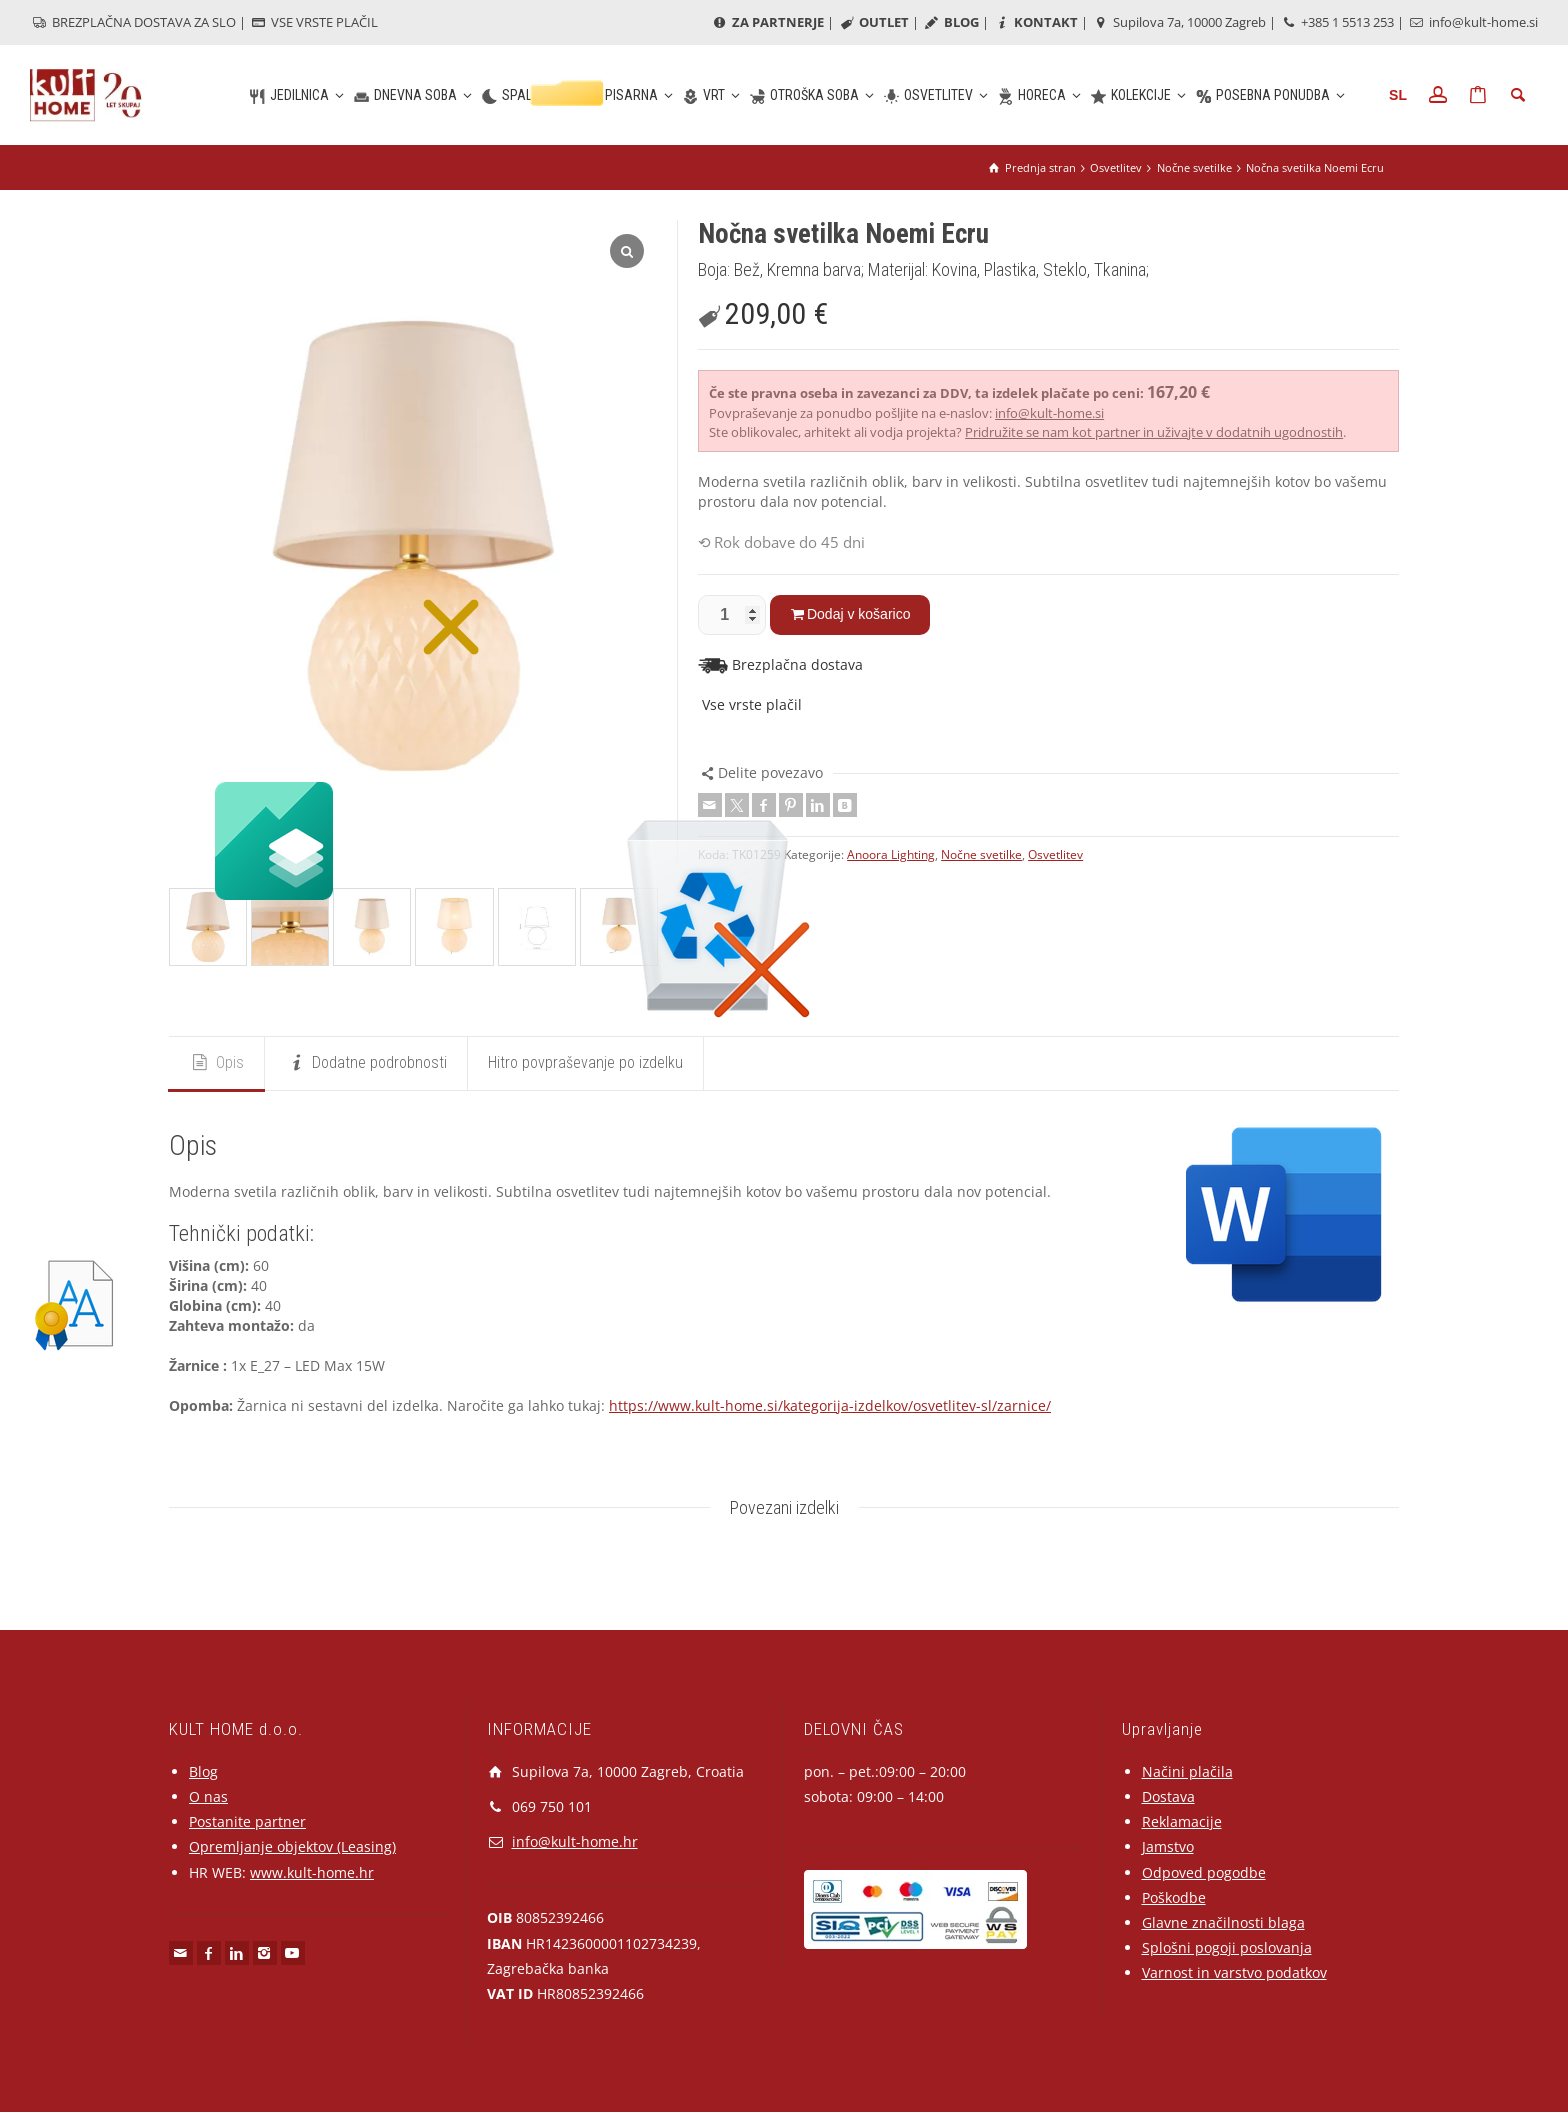  Describe the element at coordinates (274, 841) in the screenshot. I see `open workbooks app for data visualization` at that location.